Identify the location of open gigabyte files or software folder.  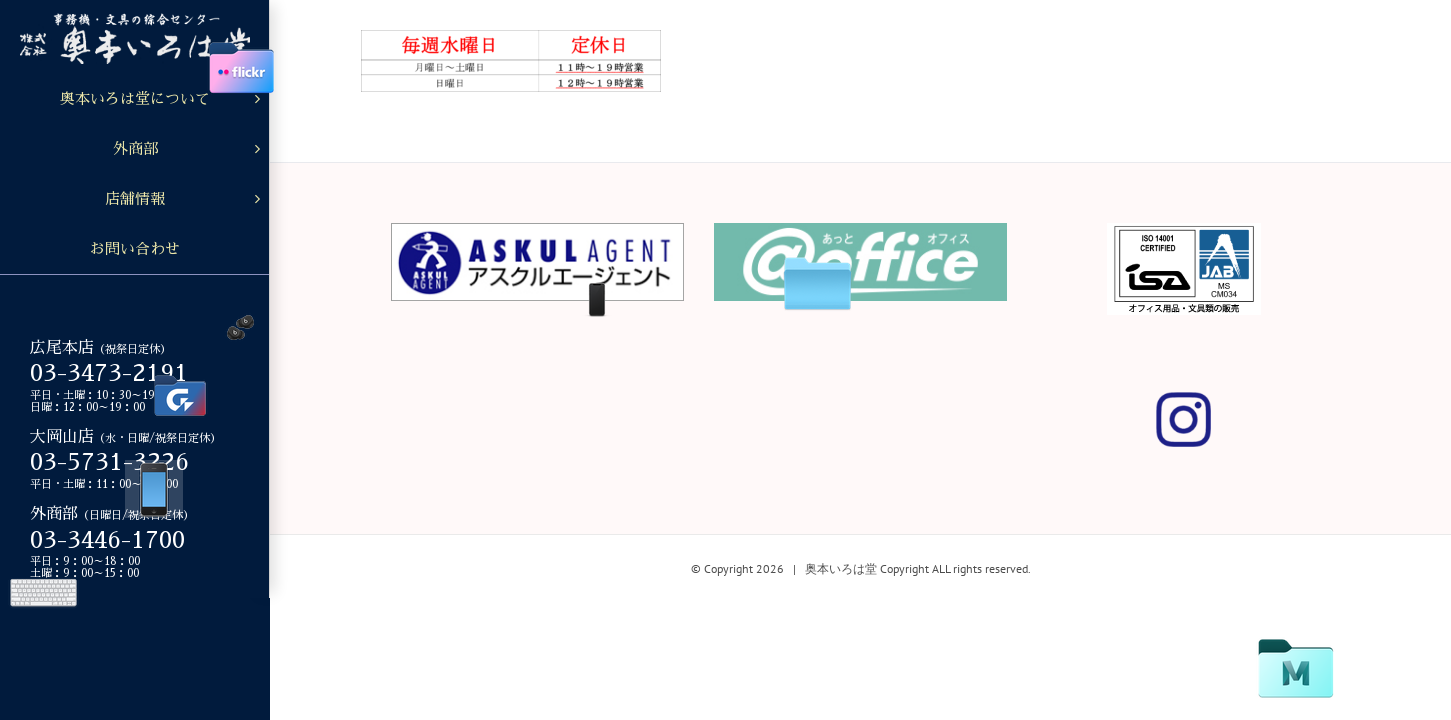
(180, 397).